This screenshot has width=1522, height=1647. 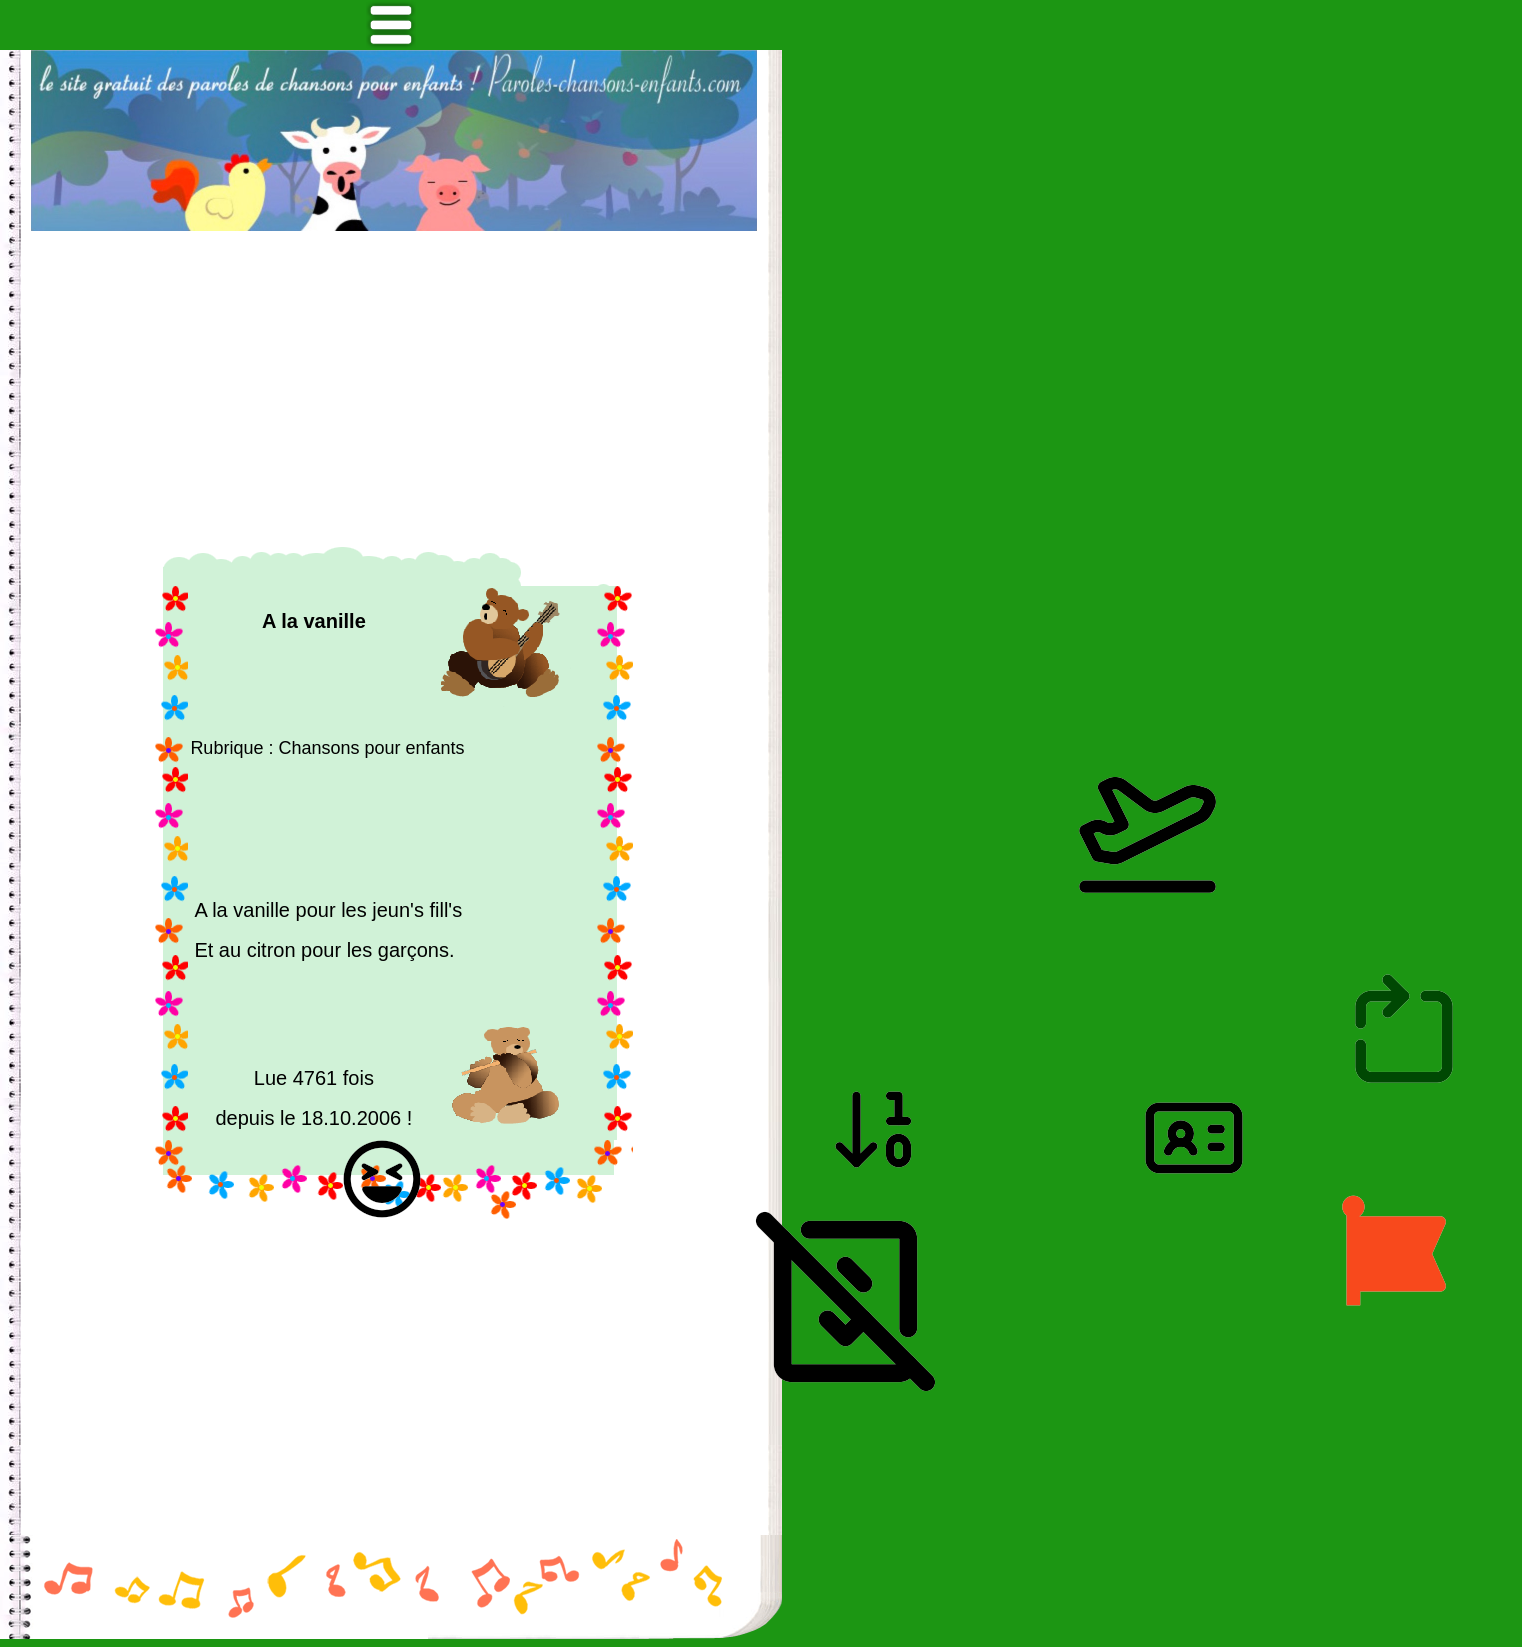 What do you see at coordinates (1194, 1138) in the screenshot?
I see `view your profile or identity information` at bounding box center [1194, 1138].